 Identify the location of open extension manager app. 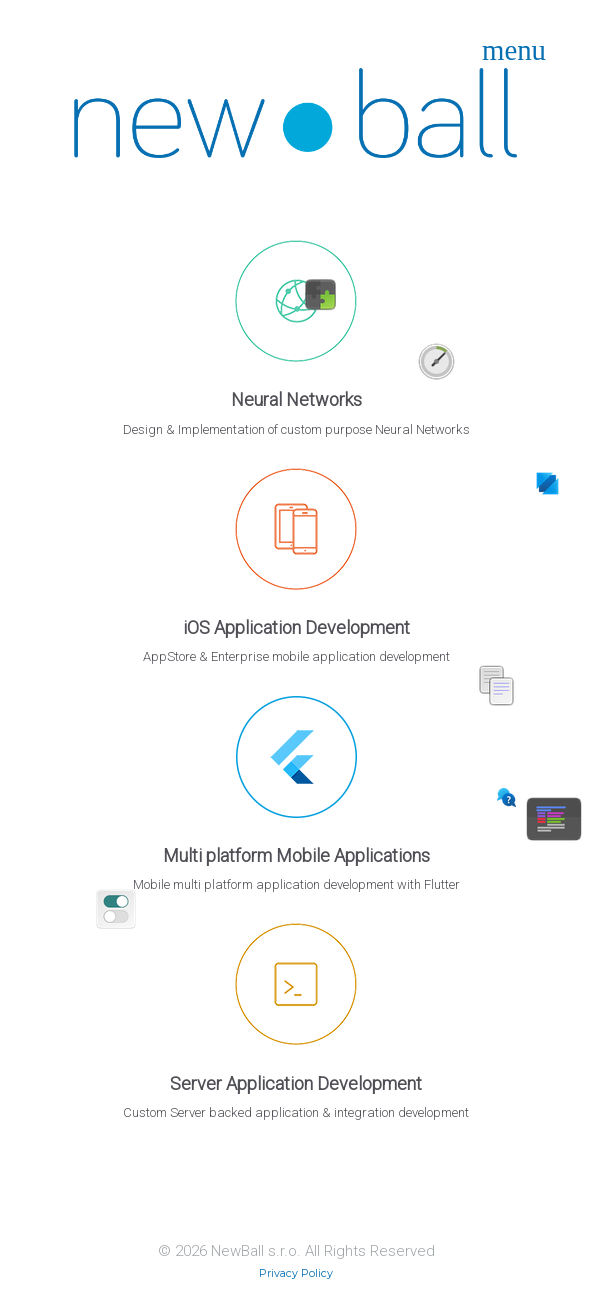
(320, 294).